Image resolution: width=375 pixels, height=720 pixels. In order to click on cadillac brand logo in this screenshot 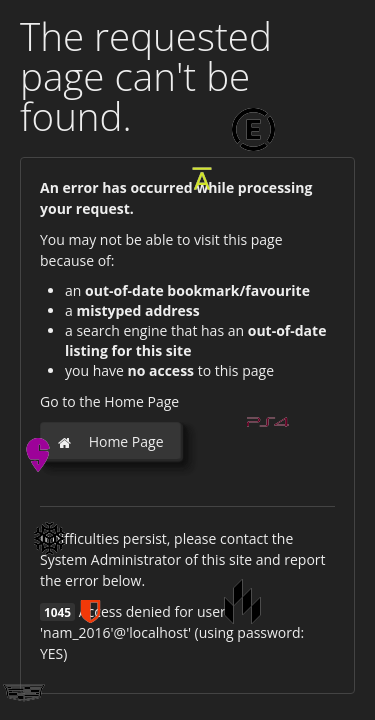, I will do `click(24, 693)`.